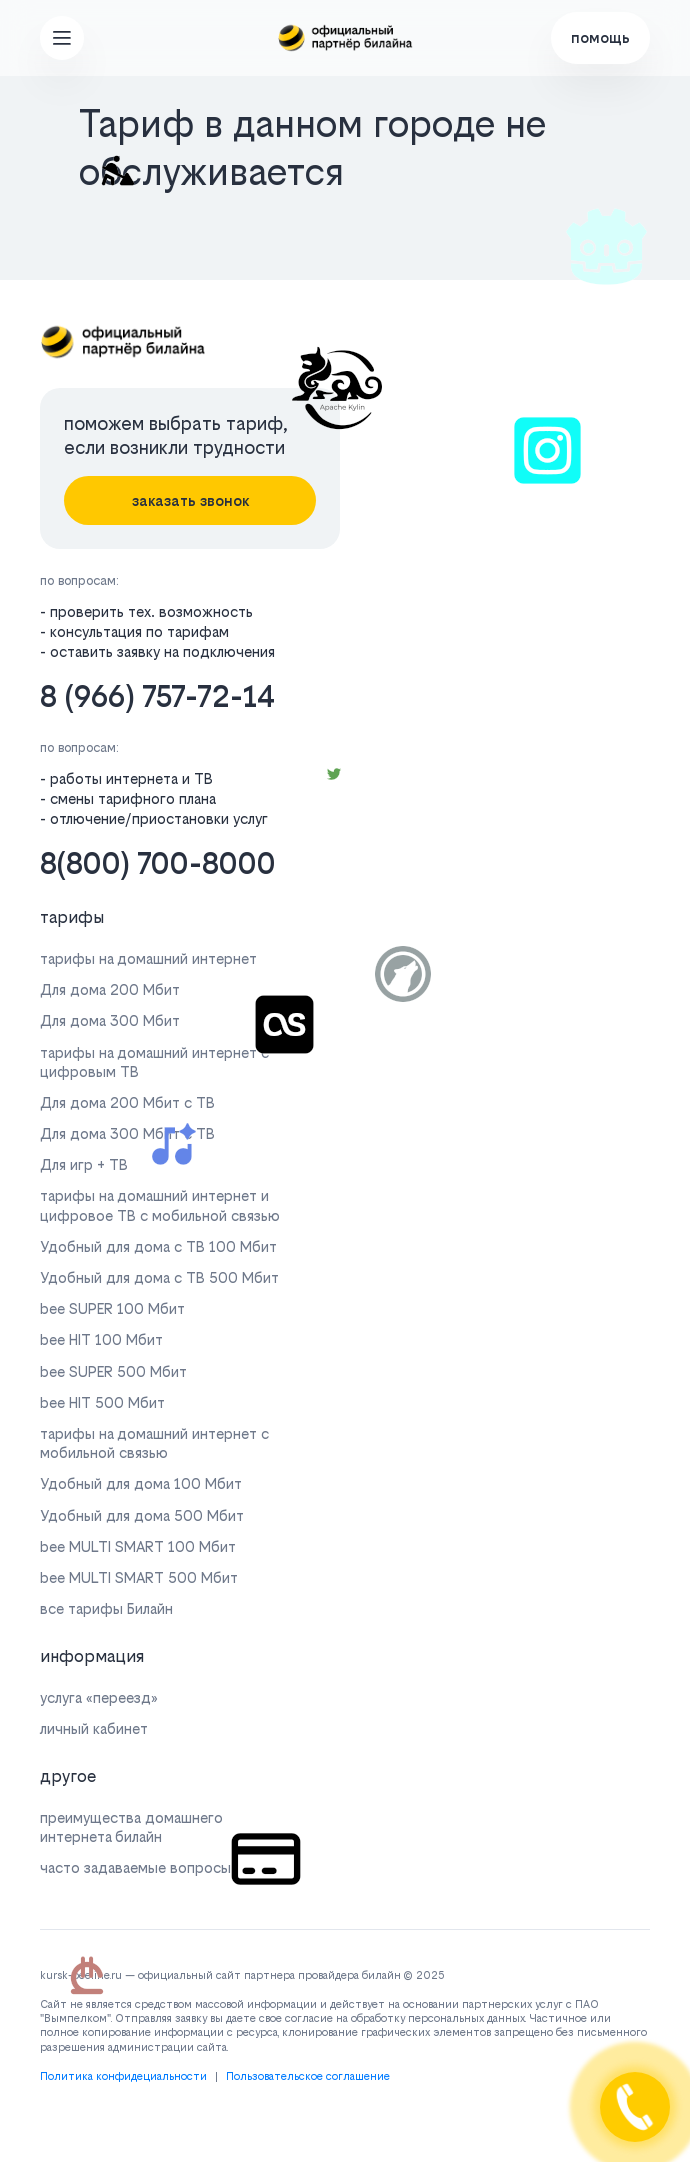  I want to click on Apache Kylin project logo, so click(337, 388).